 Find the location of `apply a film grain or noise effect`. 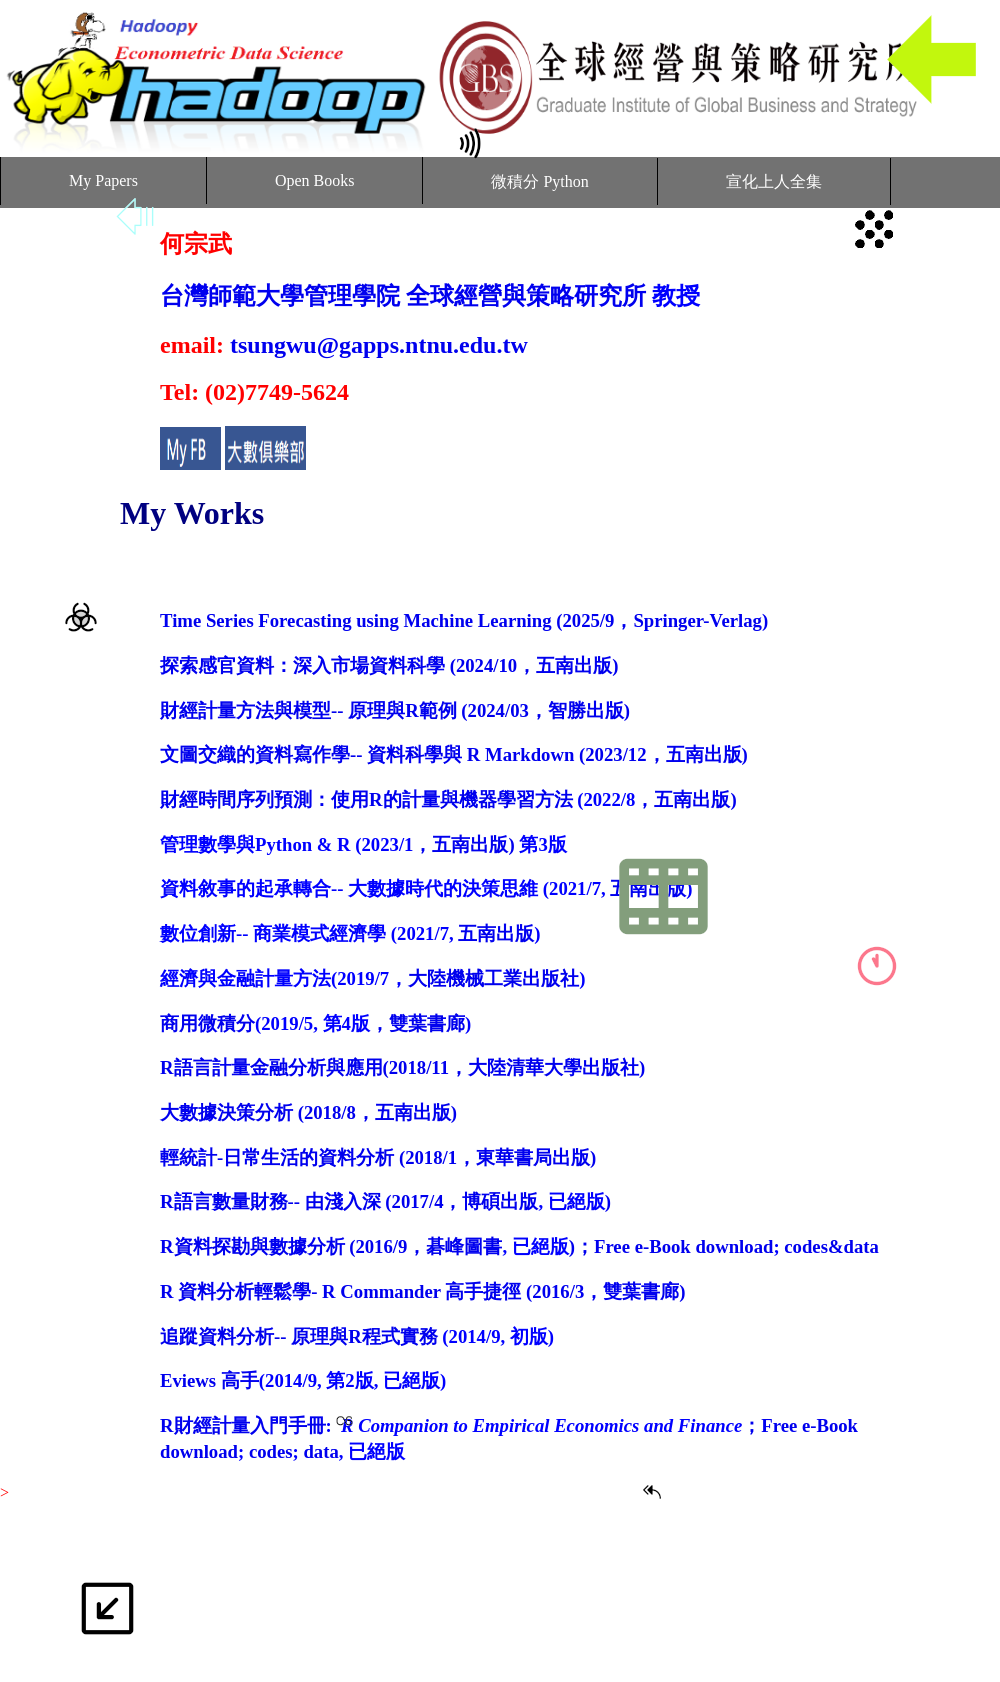

apply a film grain or noise effect is located at coordinates (874, 229).